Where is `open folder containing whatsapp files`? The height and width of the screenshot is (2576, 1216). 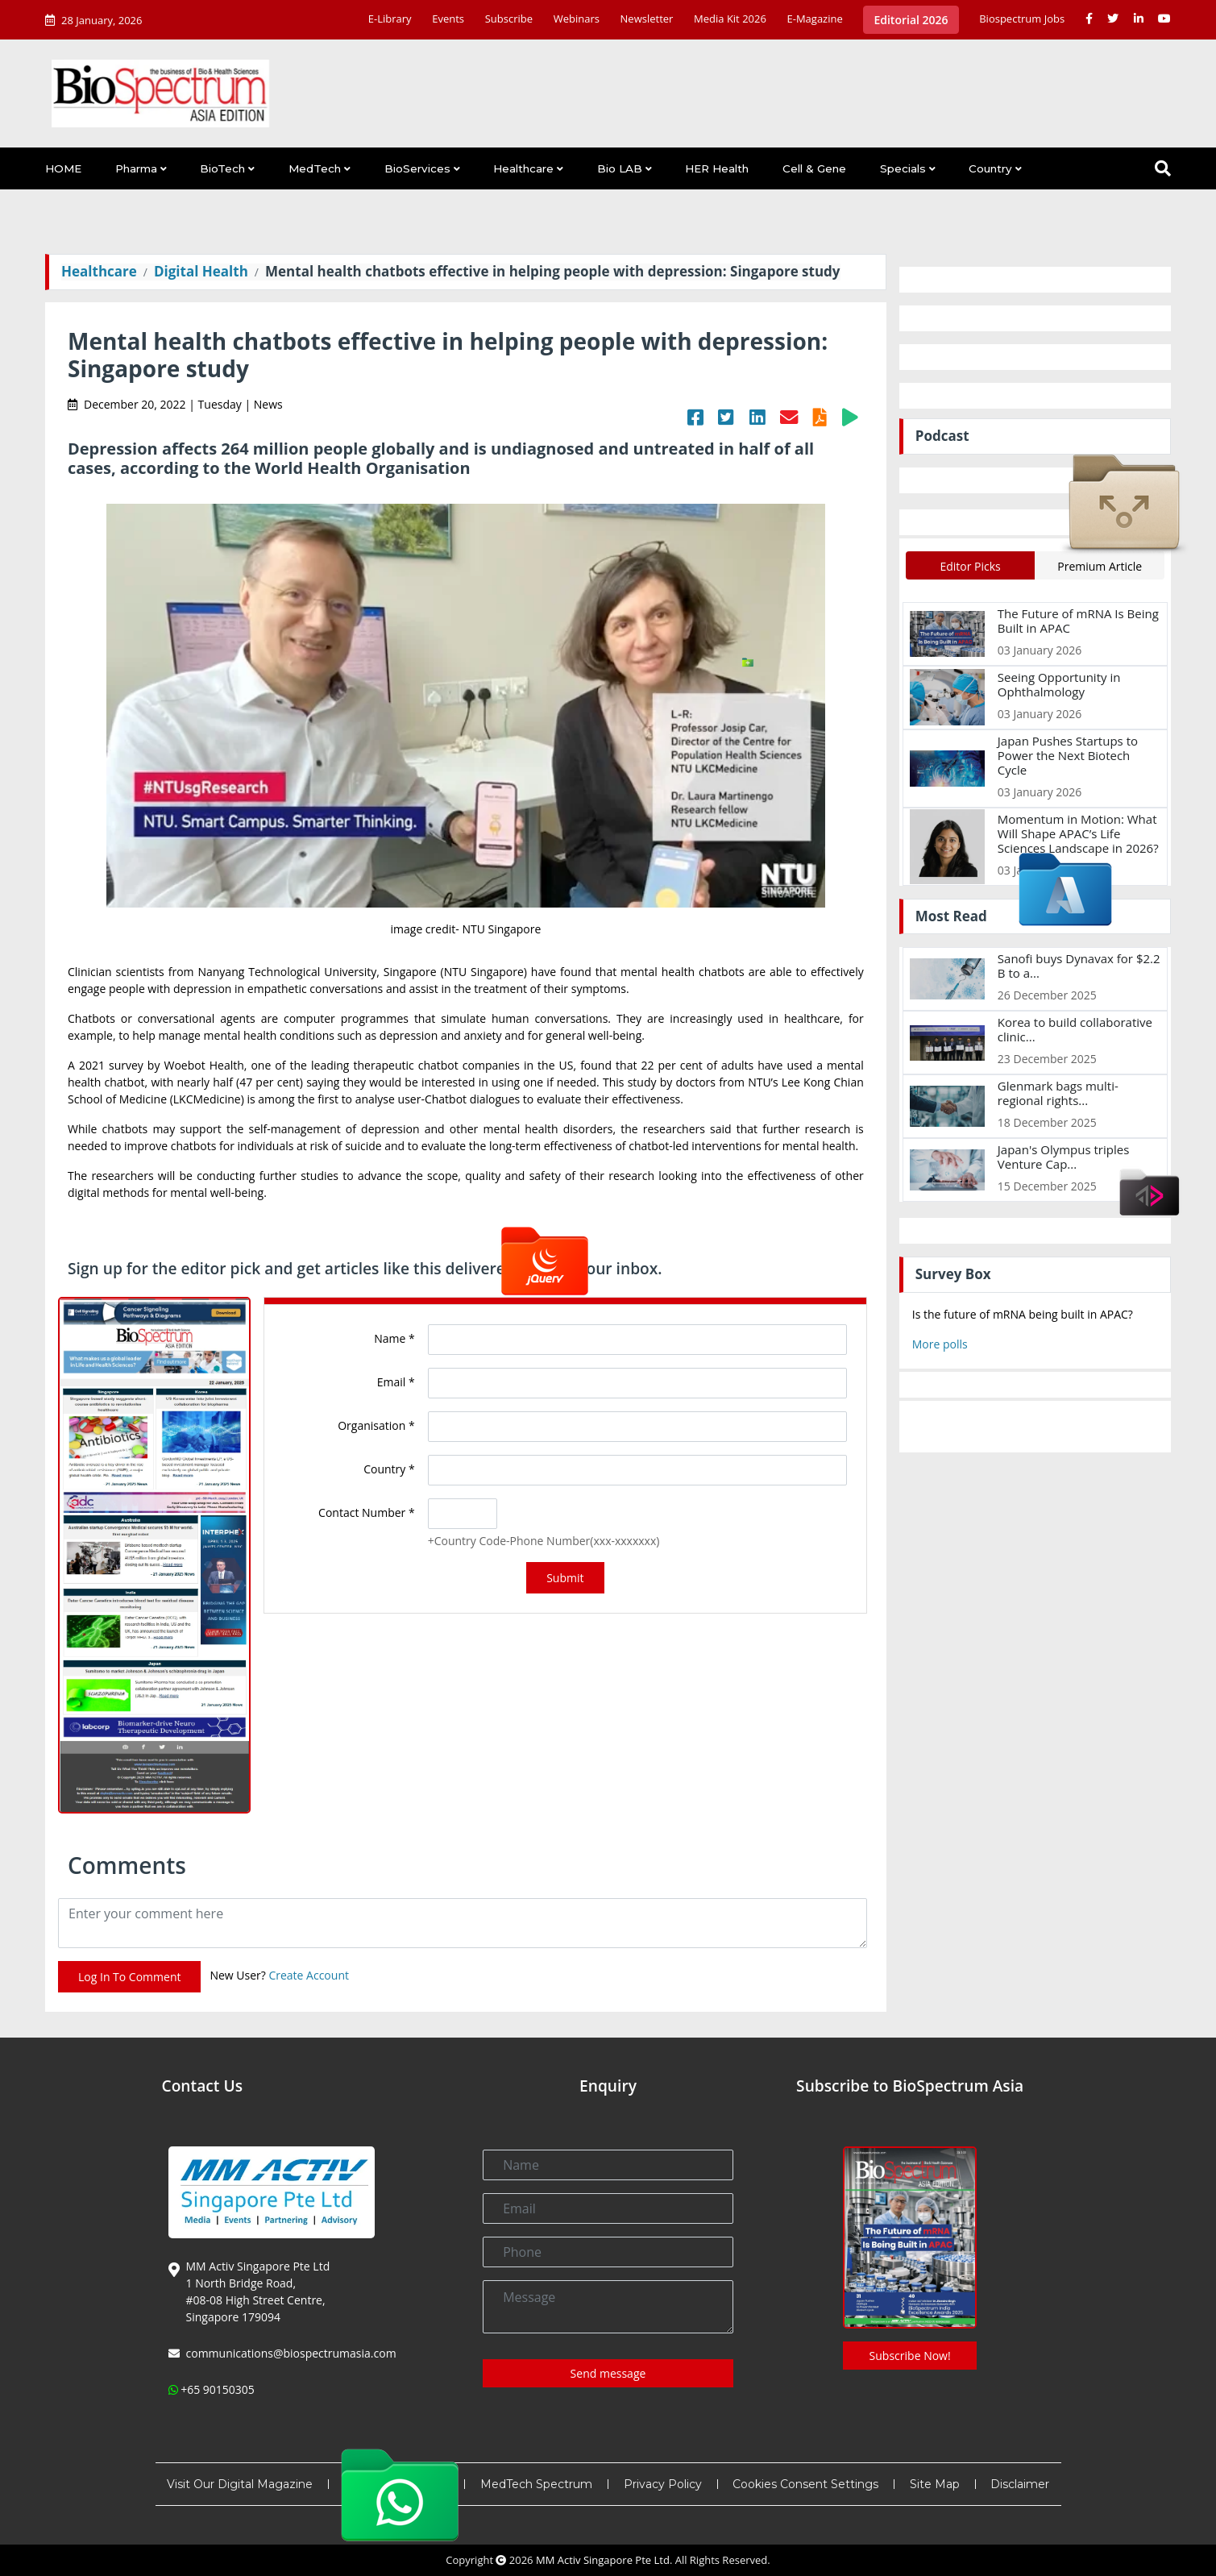 open folder containing whatsapp files is located at coordinates (399, 2498).